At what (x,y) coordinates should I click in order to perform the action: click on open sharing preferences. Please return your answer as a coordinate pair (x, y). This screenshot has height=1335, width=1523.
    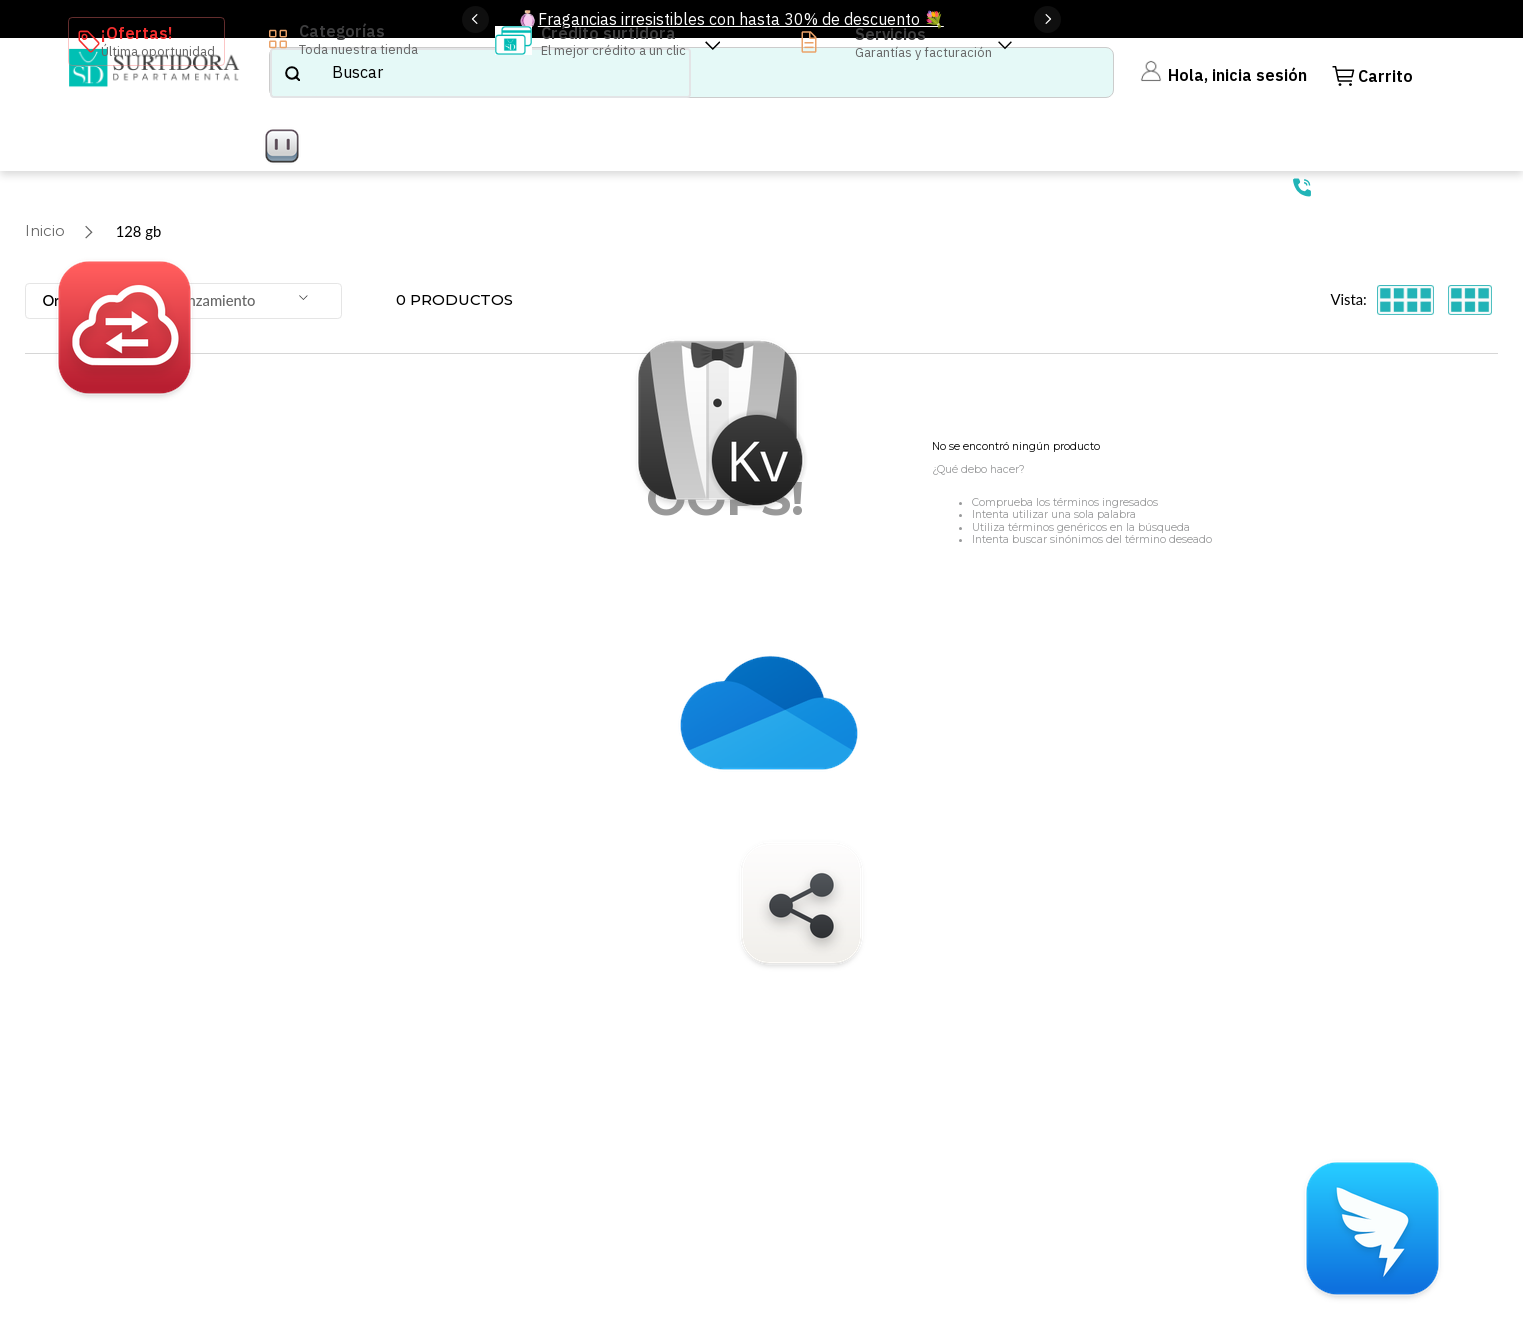
    Looking at the image, I should click on (801, 903).